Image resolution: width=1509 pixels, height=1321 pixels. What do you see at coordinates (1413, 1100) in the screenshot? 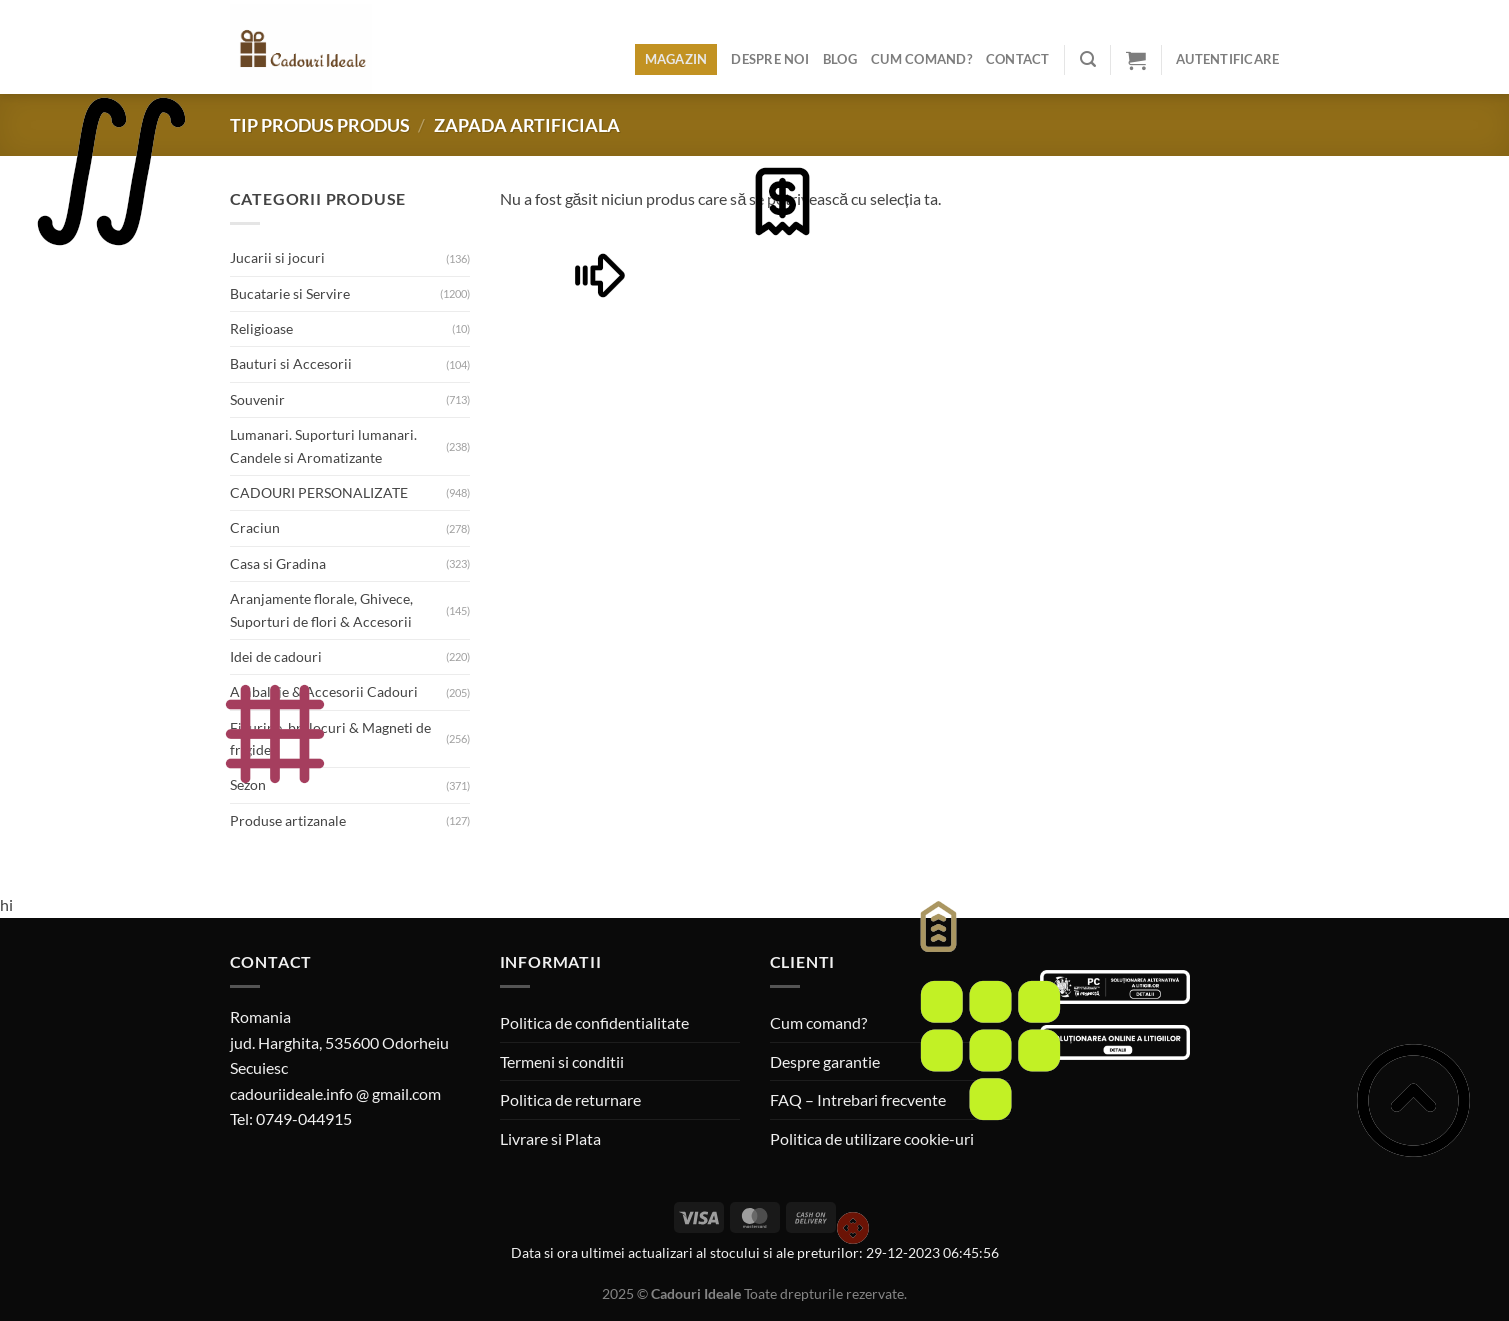
I see `scroll to top of page` at bounding box center [1413, 1100].